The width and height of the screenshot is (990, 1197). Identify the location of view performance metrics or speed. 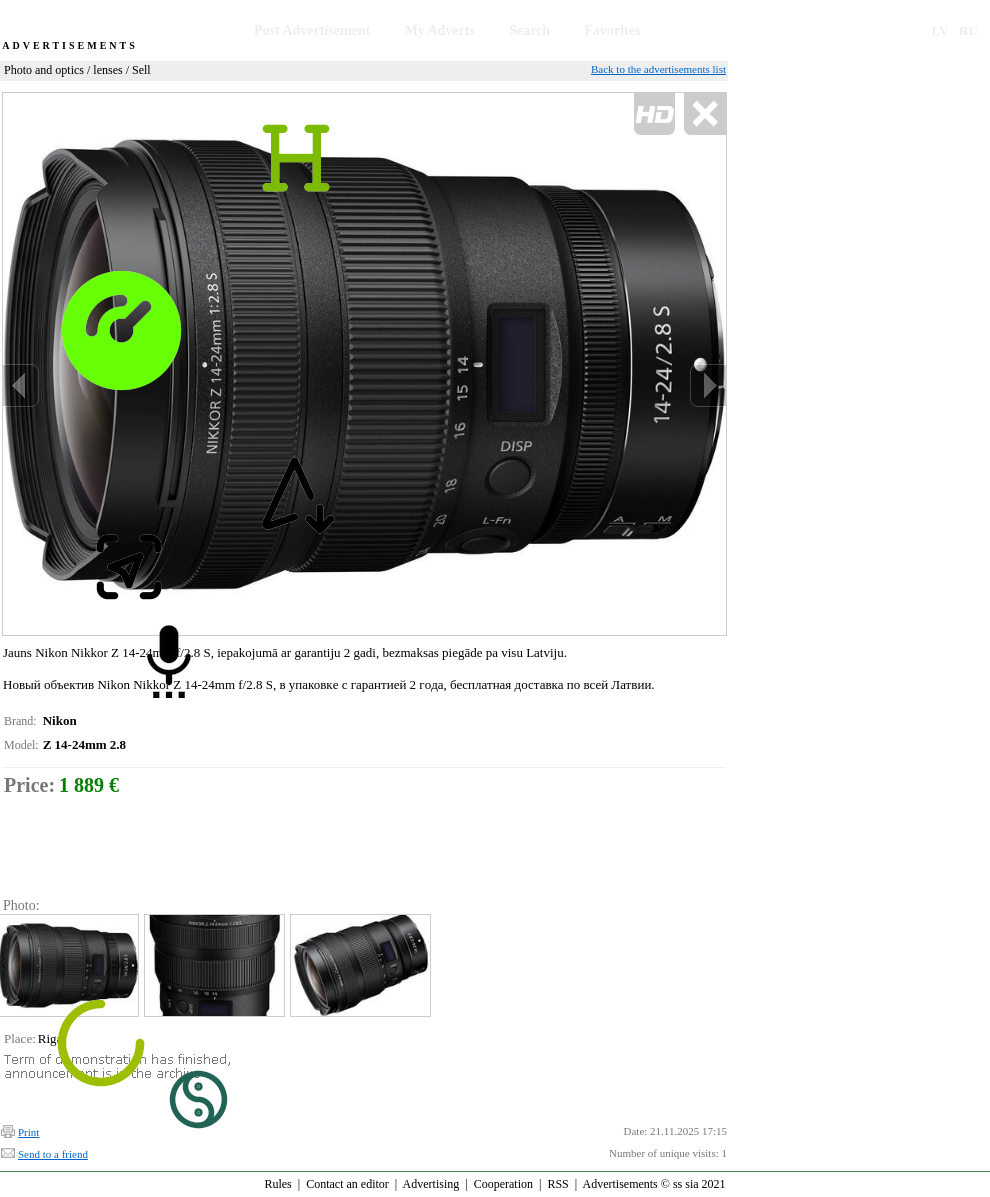
(121, 330).